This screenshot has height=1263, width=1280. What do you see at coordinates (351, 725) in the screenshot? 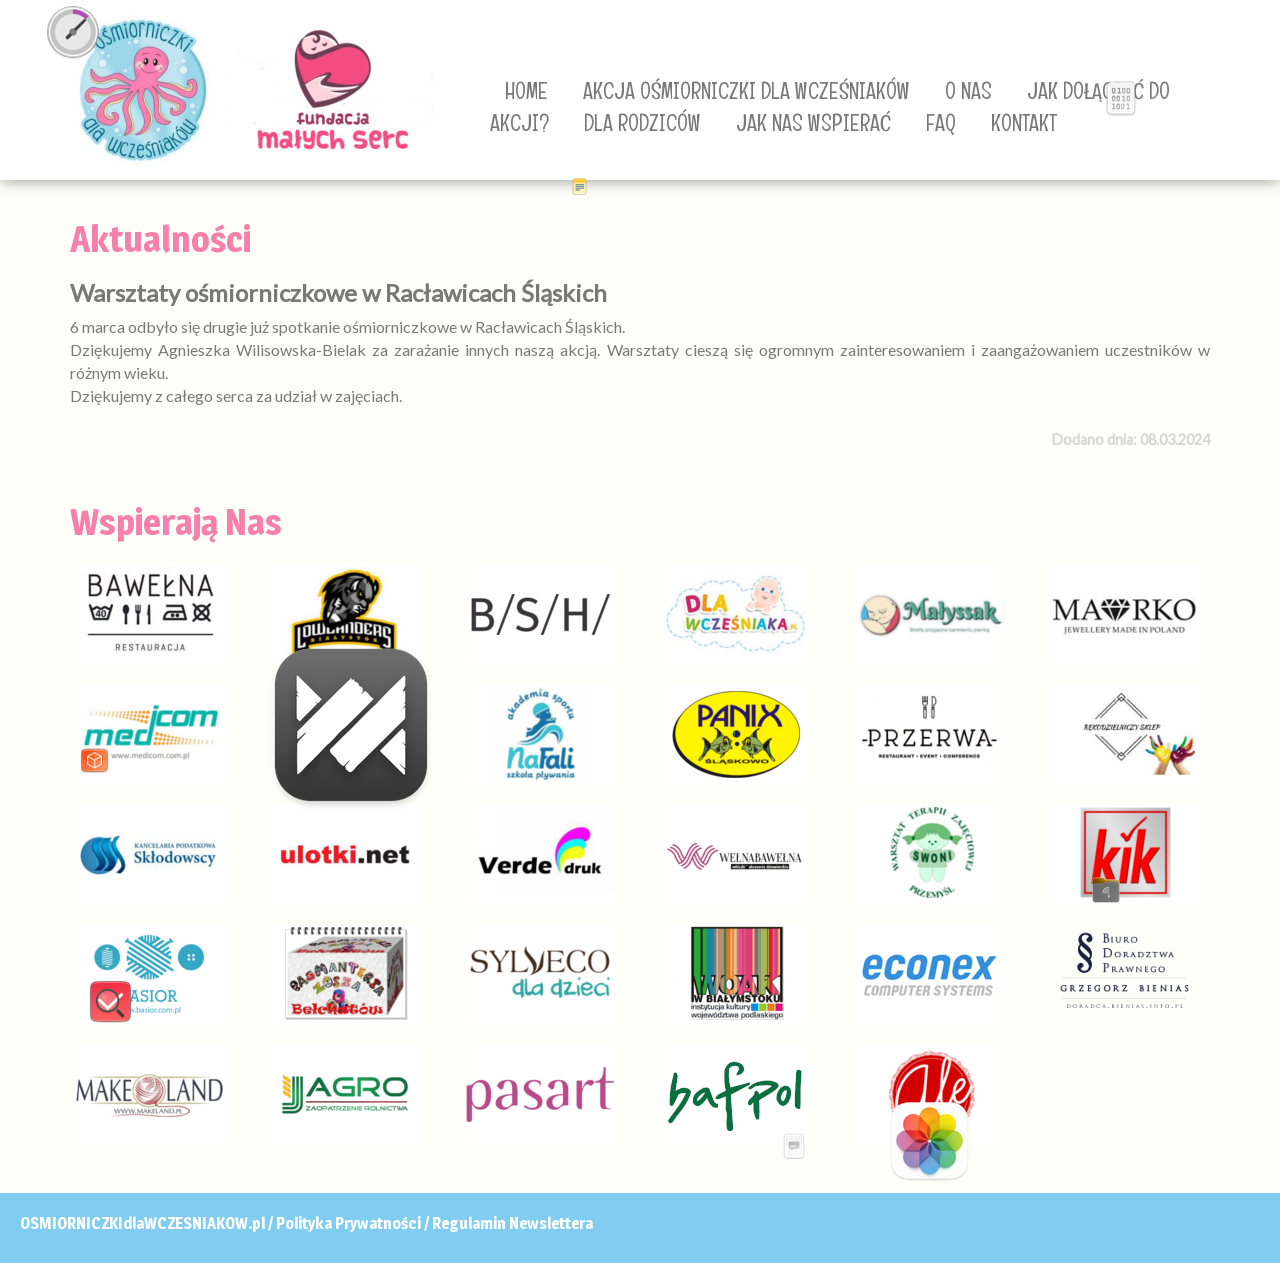
I see `launch Dota Underlords game` at bounding box center [351, 725].